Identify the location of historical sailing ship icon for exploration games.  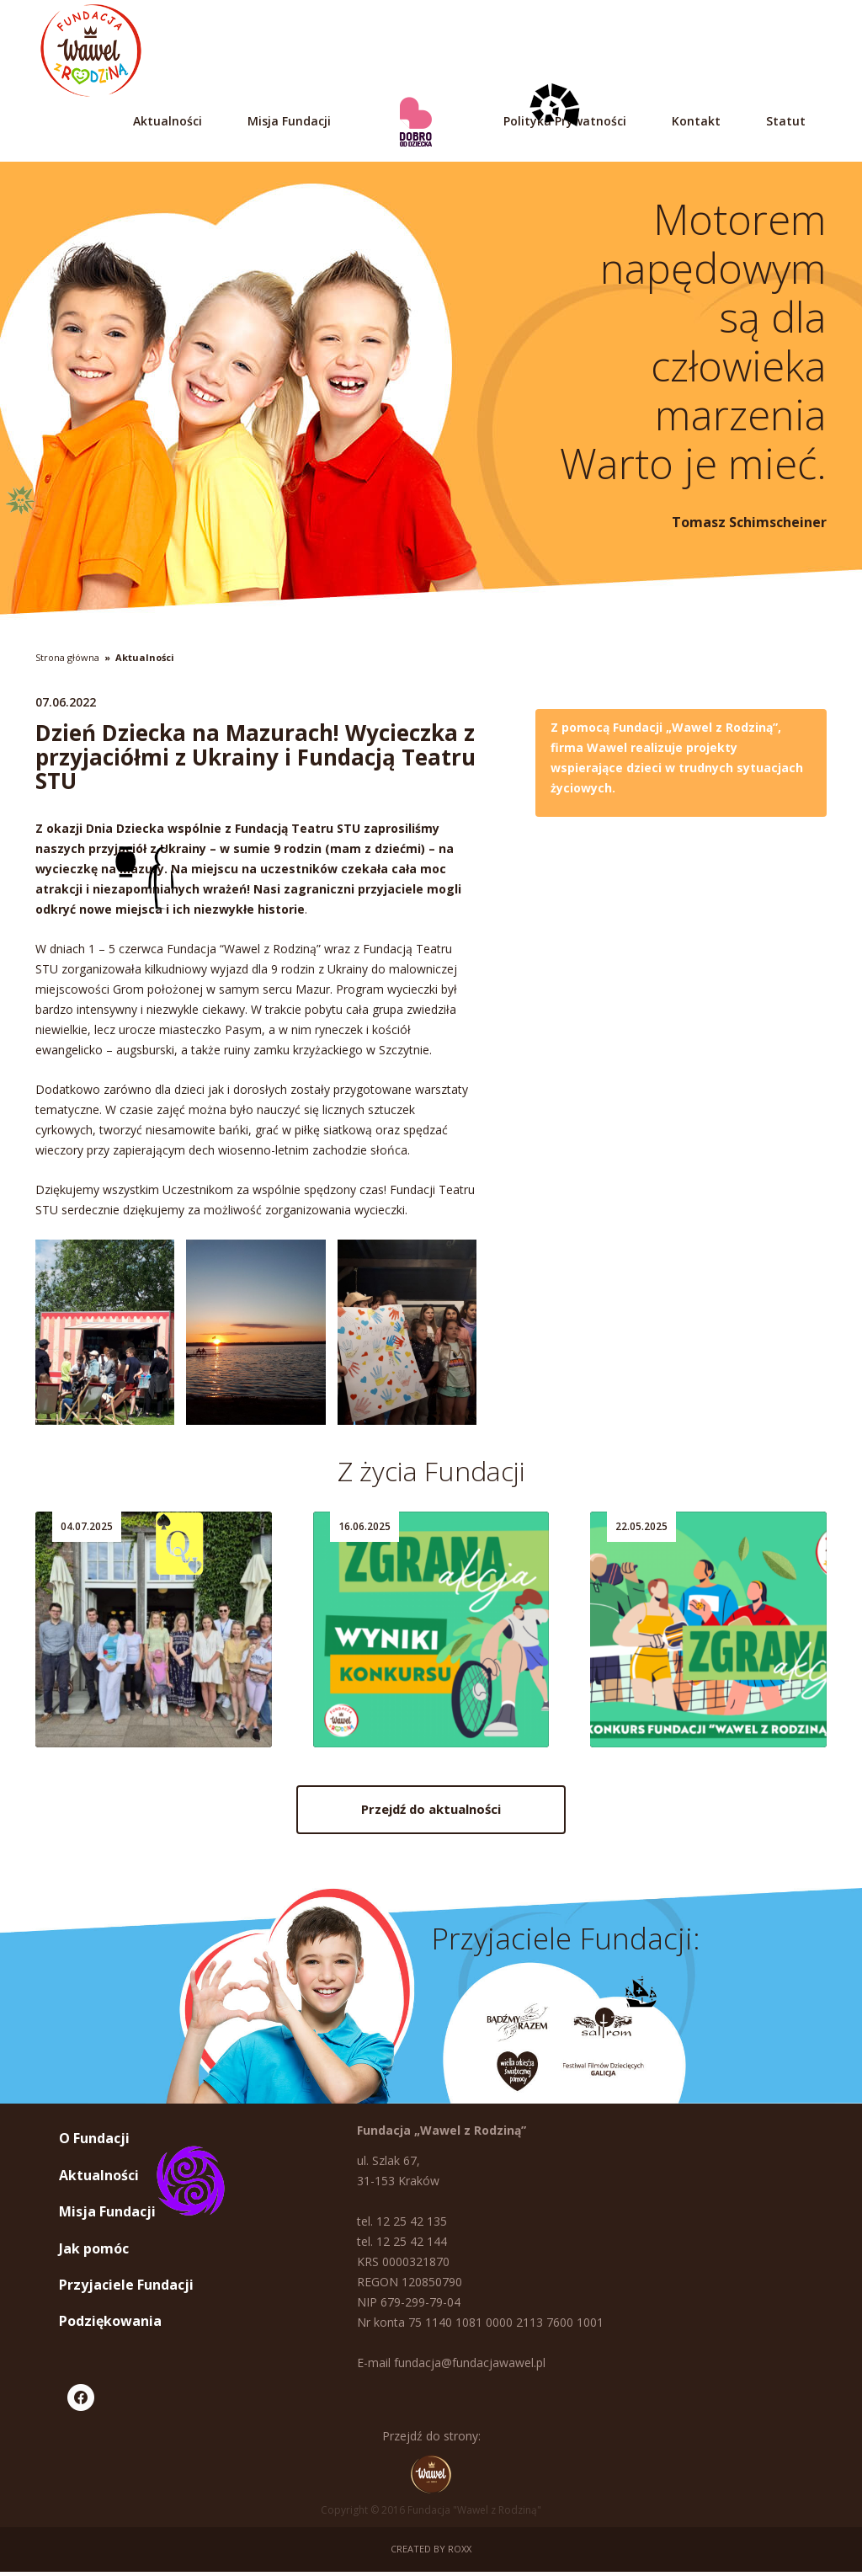
(641, 1991).